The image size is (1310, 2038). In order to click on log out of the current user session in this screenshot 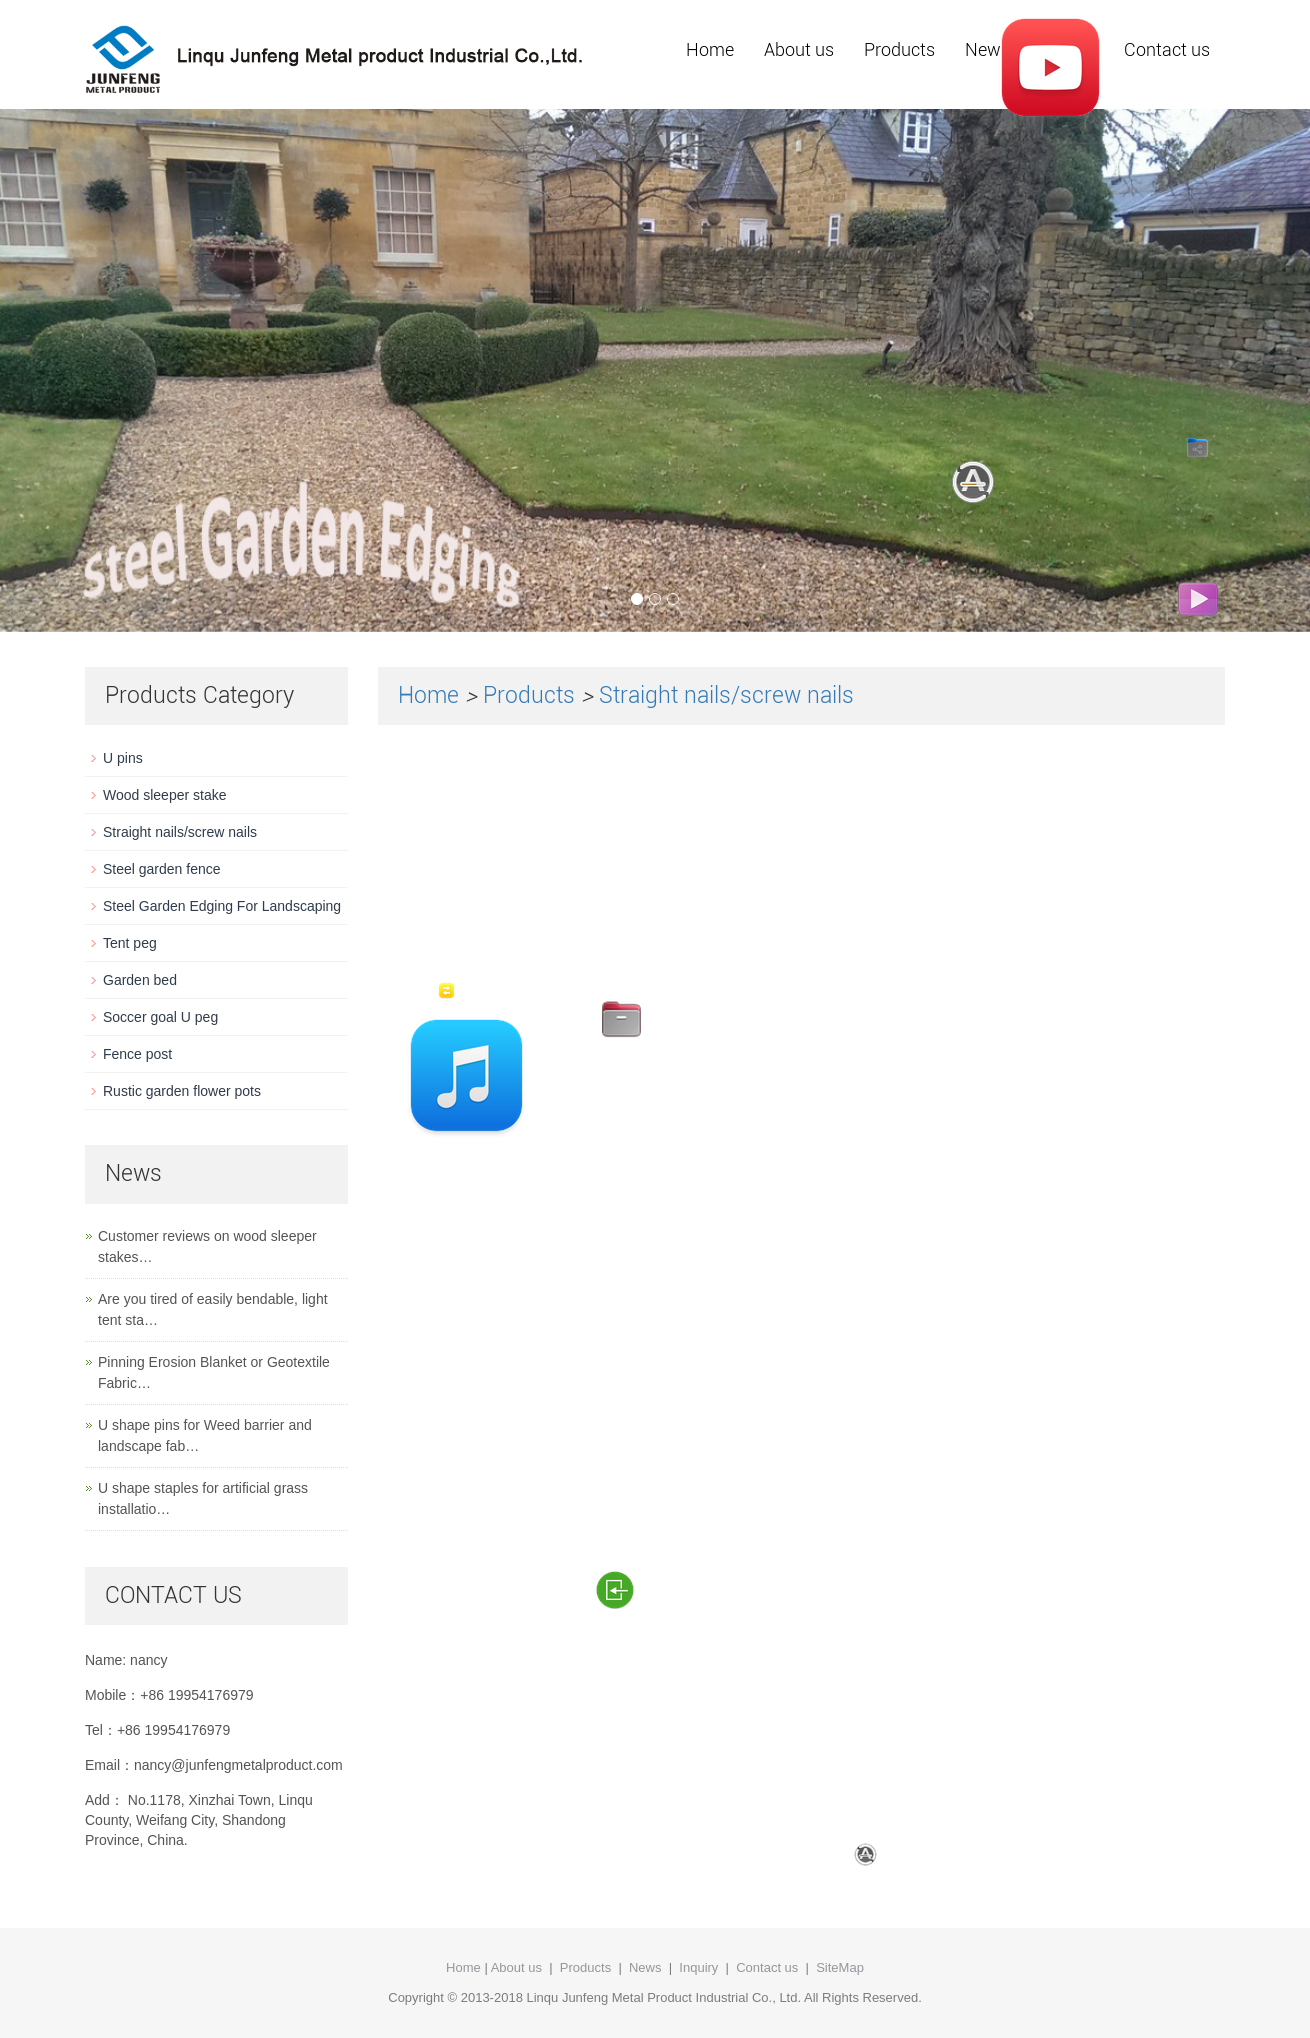, I will do `click(615, 1590)`.